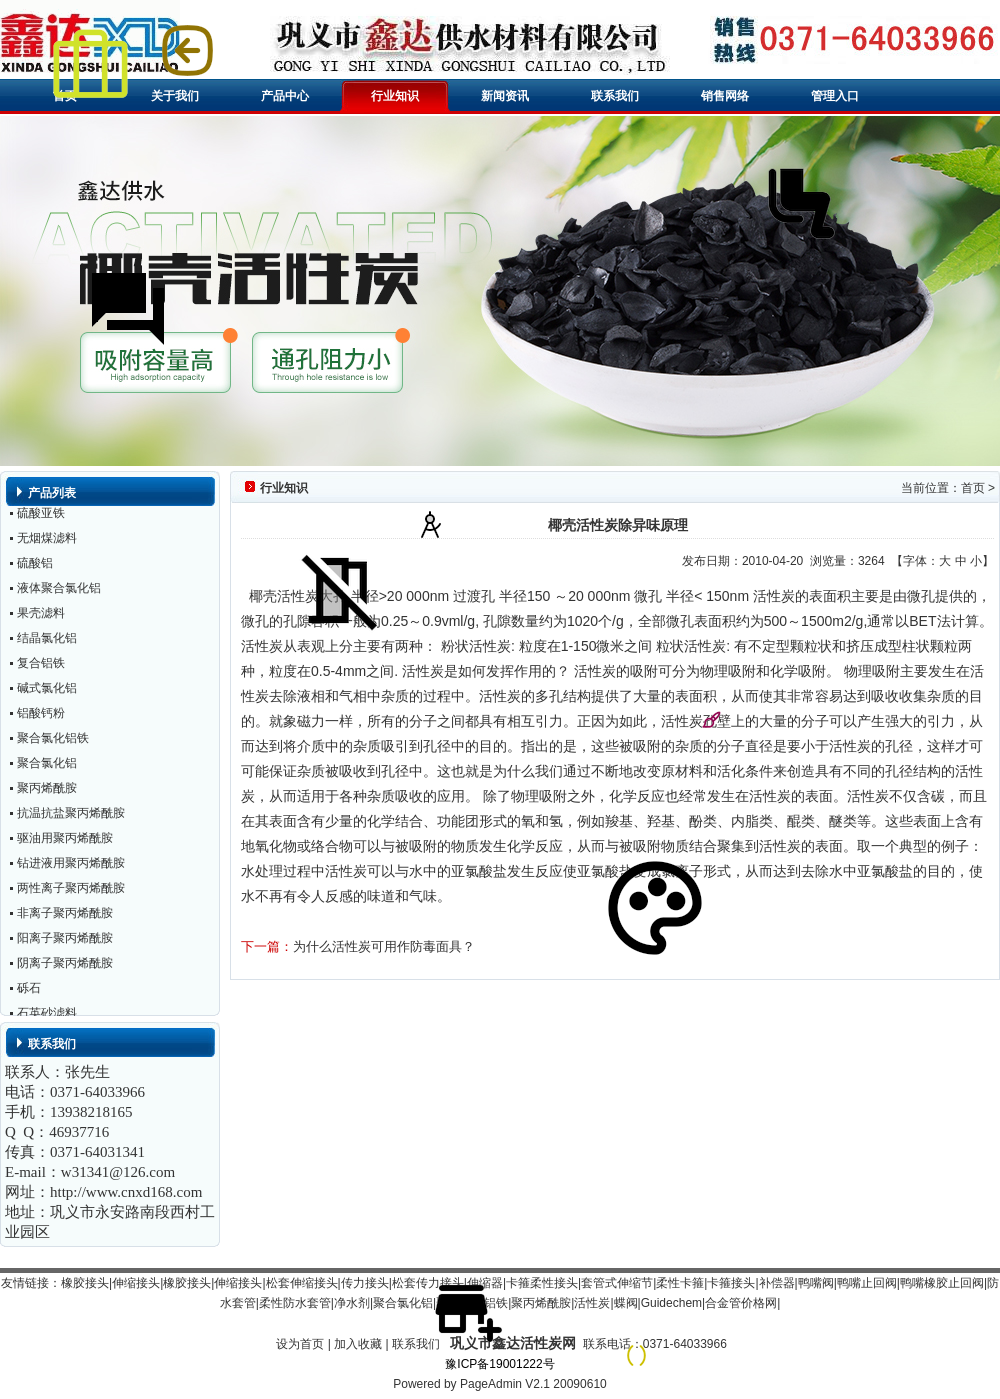  Describe the element at coordinates (341, 590) in the screenshot. I see `meeting room unavailable` at that location.